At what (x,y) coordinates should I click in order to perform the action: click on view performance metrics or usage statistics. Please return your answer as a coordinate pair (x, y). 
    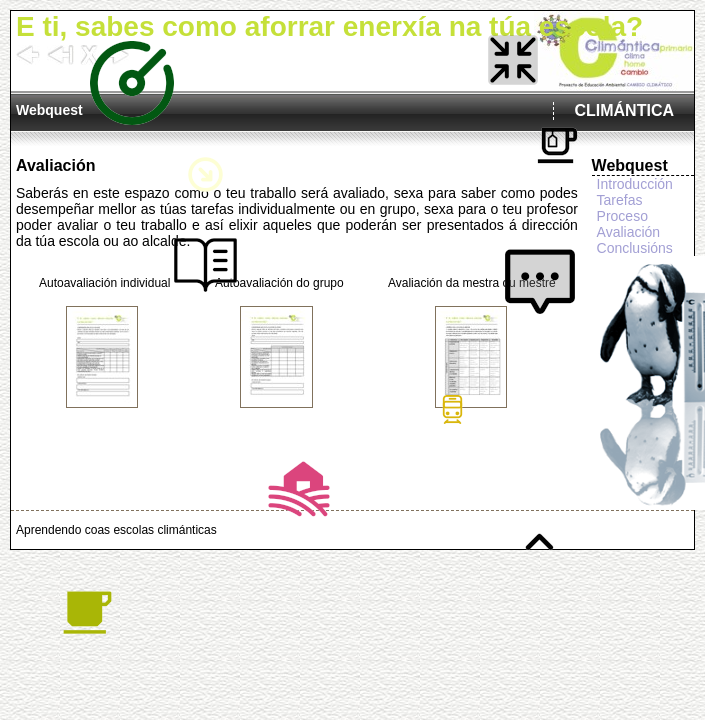
    Looking at the image, I should click on (132, 83).